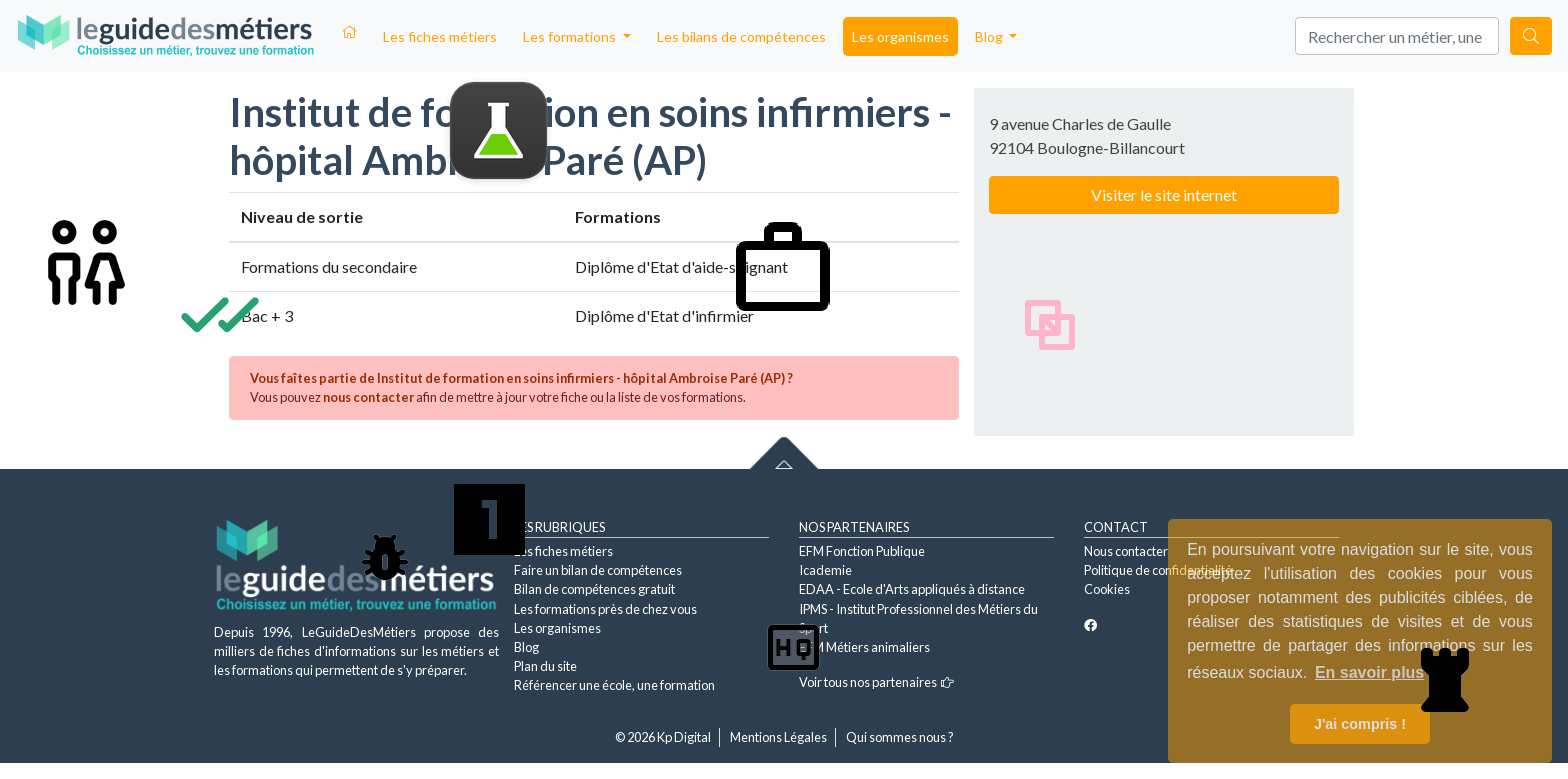 The height and width of the screenshot is (779, 1568). I want to click on view your friends list, so click(84, 260).